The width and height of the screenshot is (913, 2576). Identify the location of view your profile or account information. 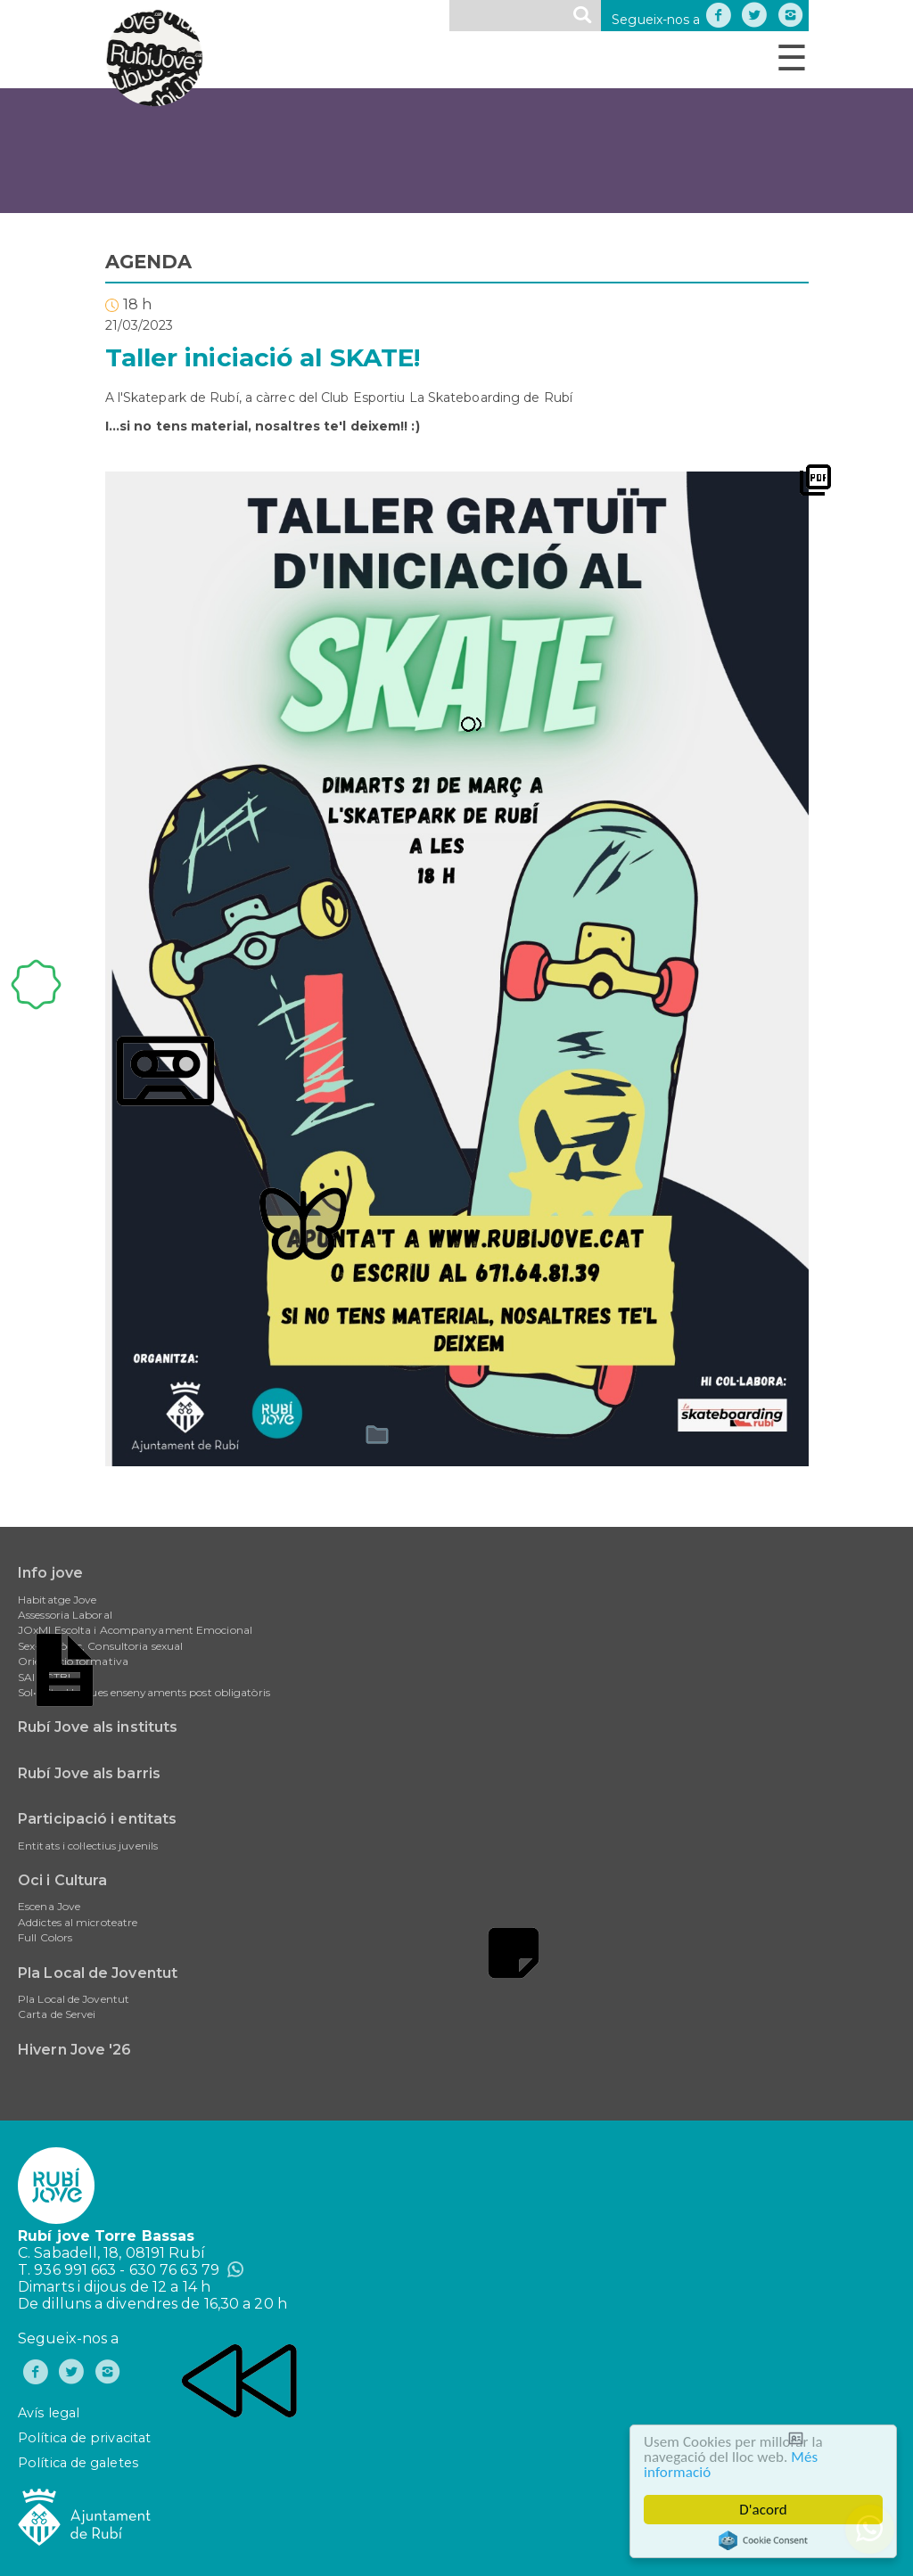
(795, 2438).